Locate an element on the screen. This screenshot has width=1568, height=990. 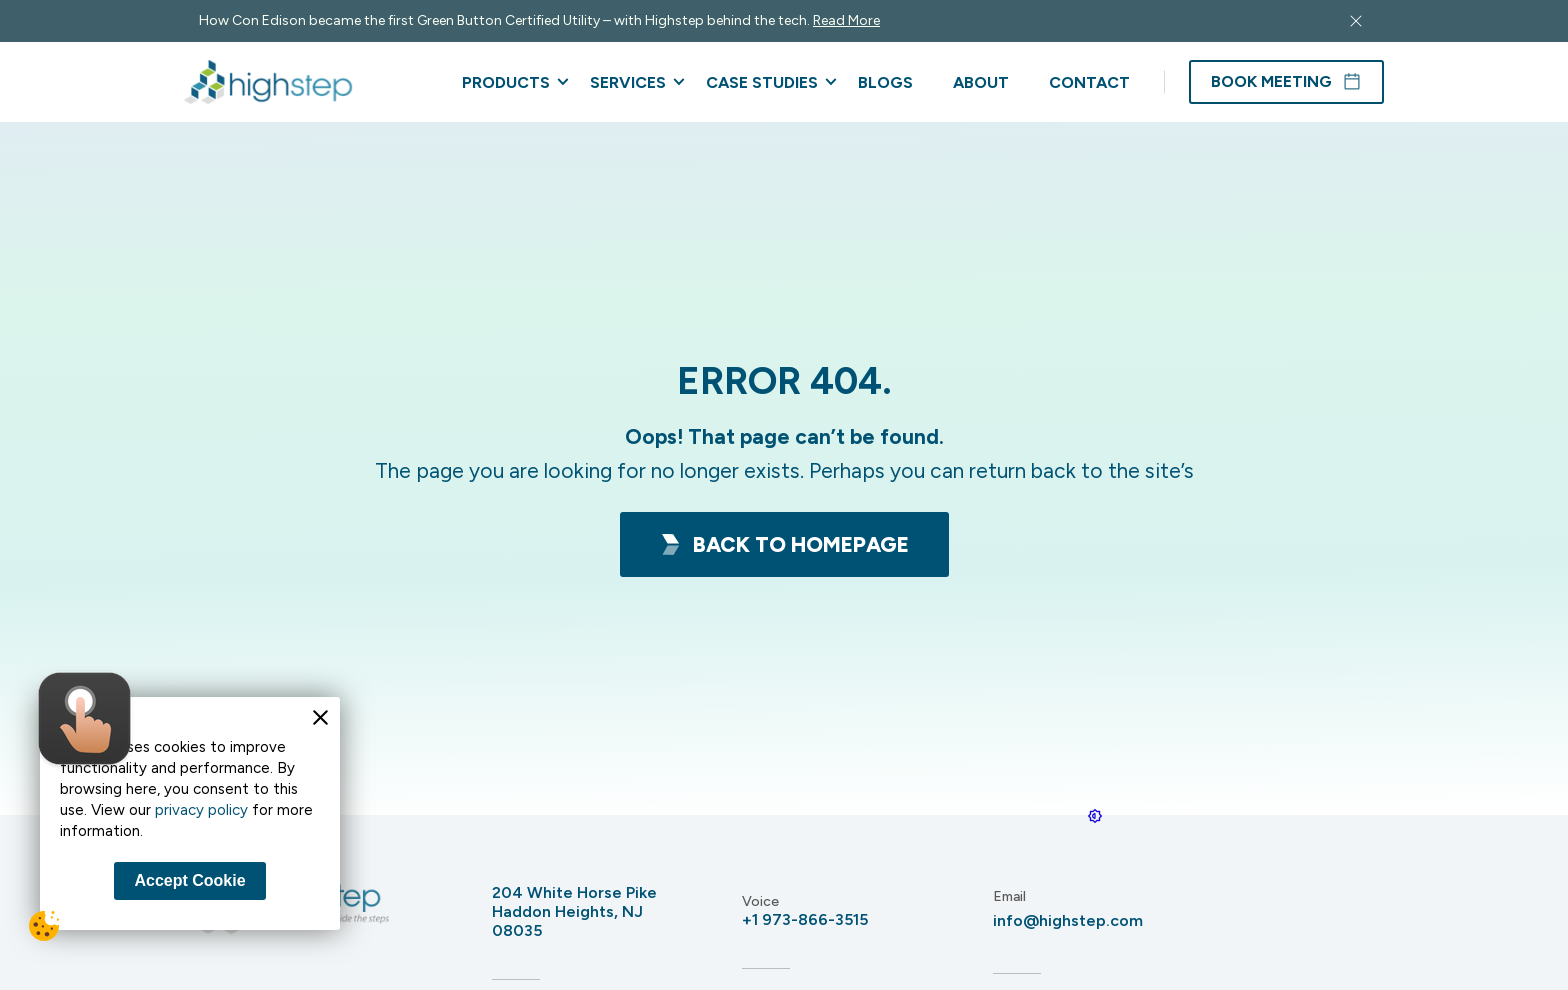
touchscreen input settings is located at coordinates (84, 718).